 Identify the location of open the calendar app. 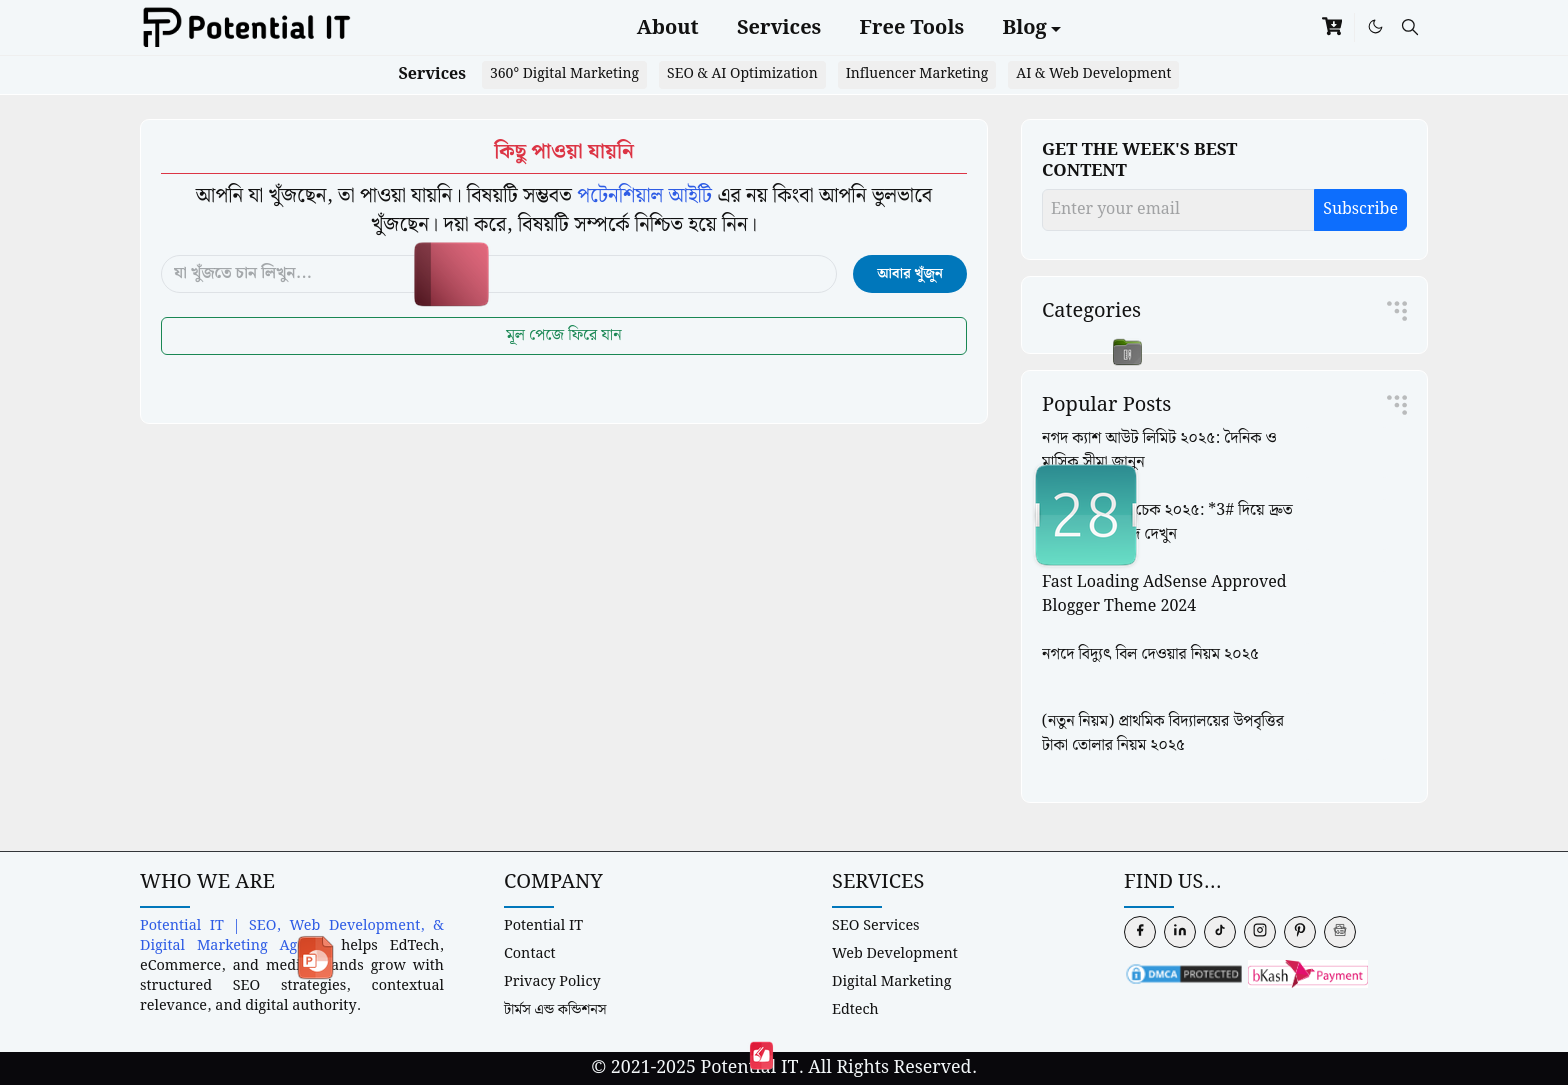
(1086, 515).